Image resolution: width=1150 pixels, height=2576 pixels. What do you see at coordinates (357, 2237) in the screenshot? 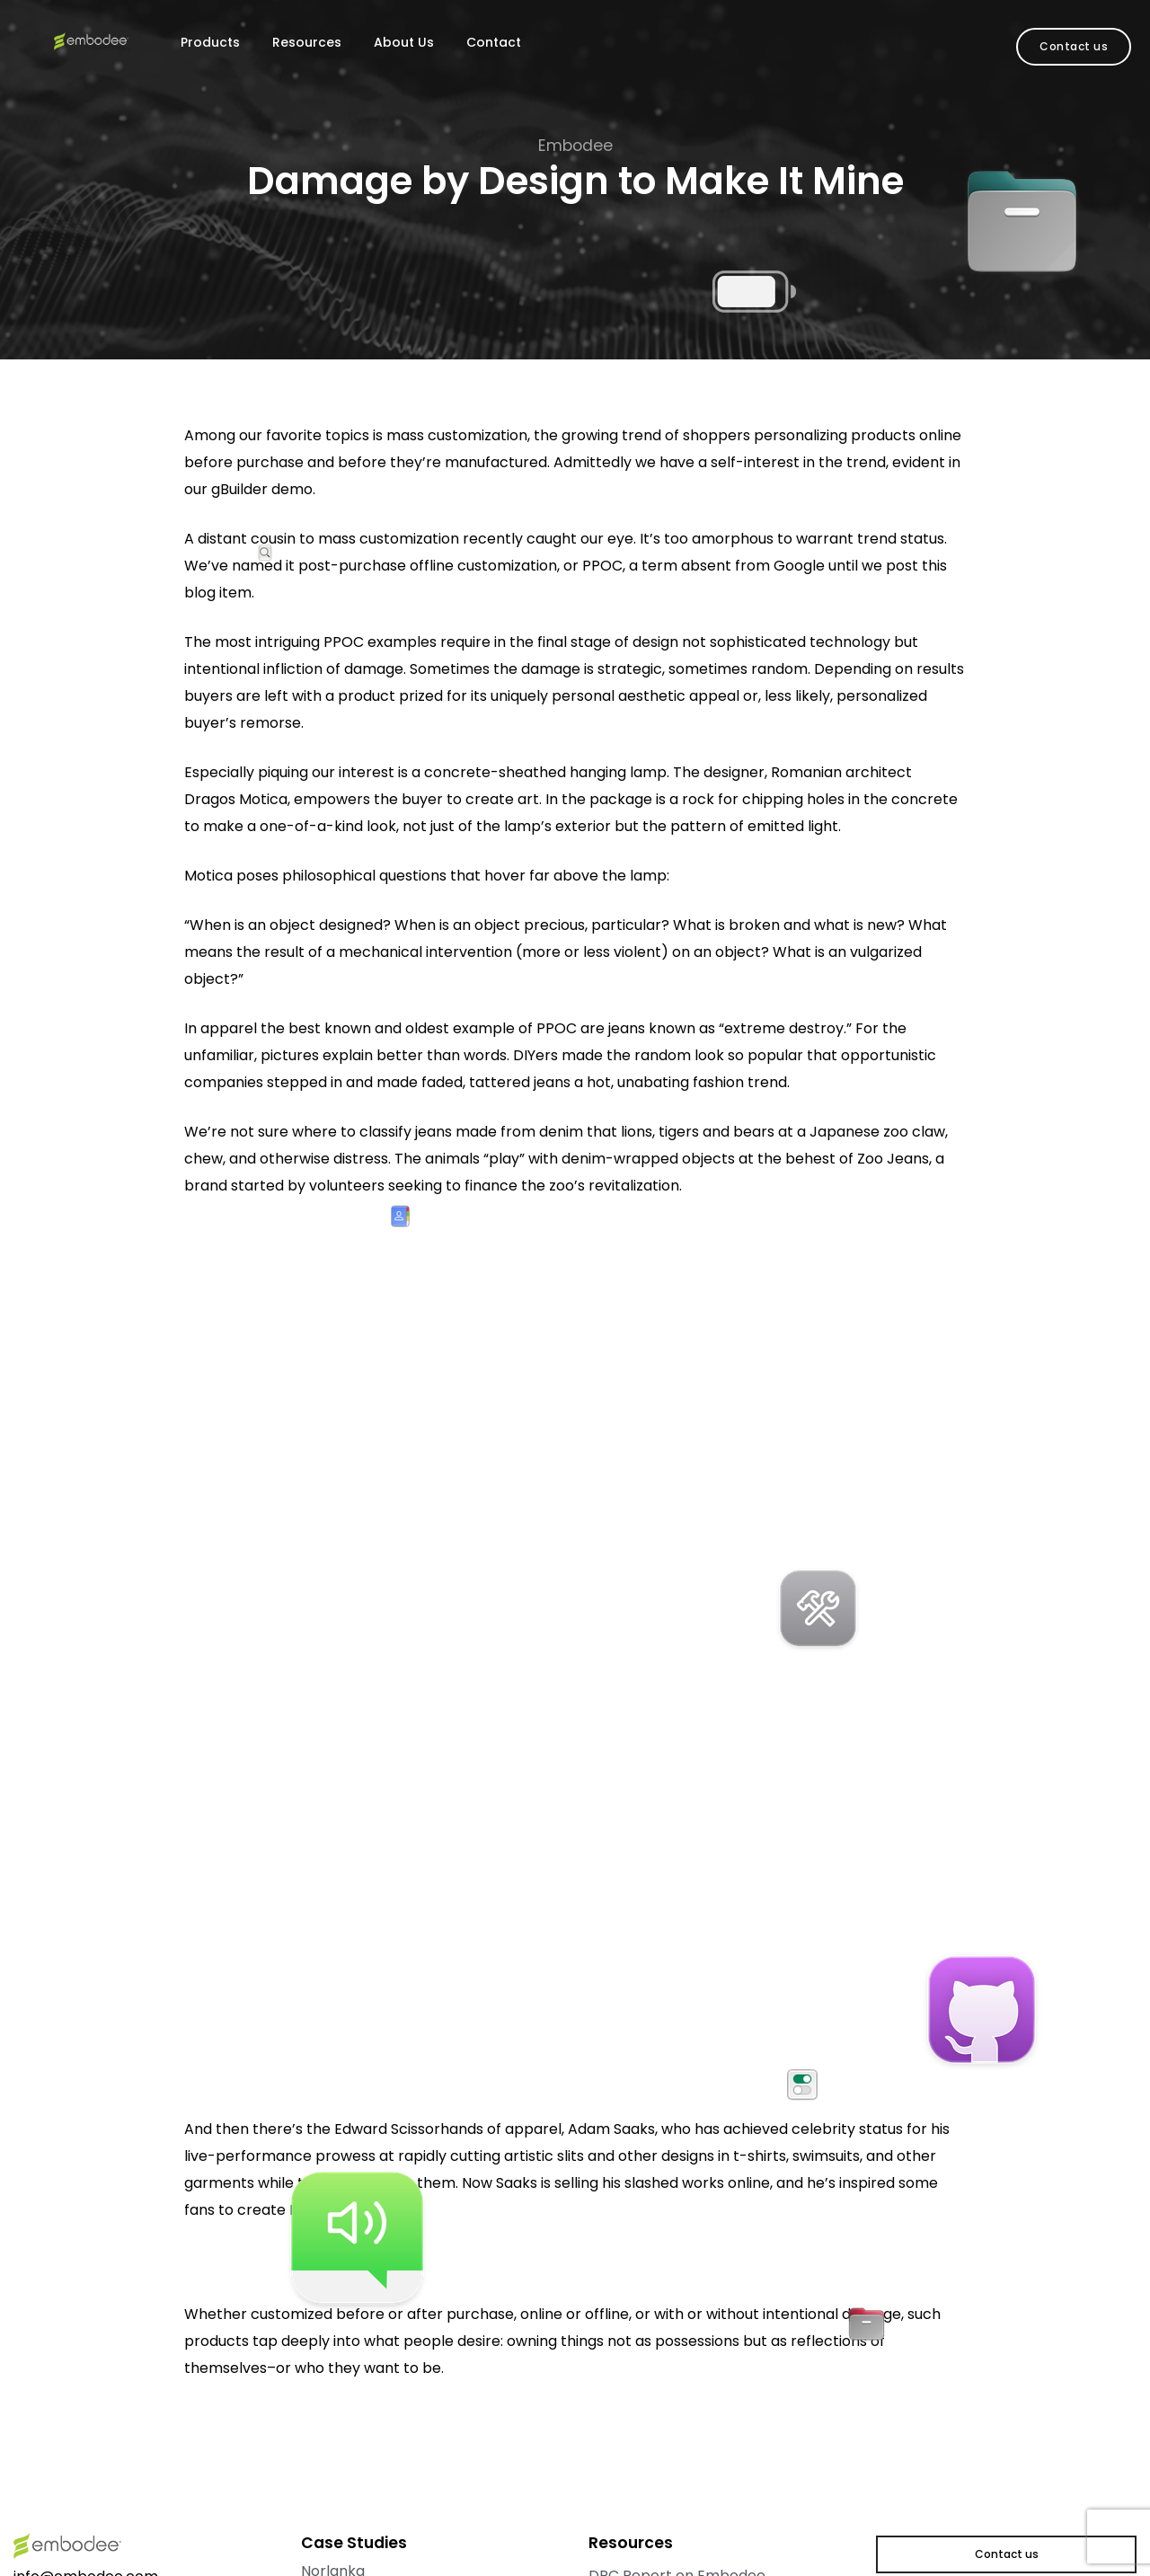
I see `open kmouth text-to-speech application` at bounding box center [357, 2237].